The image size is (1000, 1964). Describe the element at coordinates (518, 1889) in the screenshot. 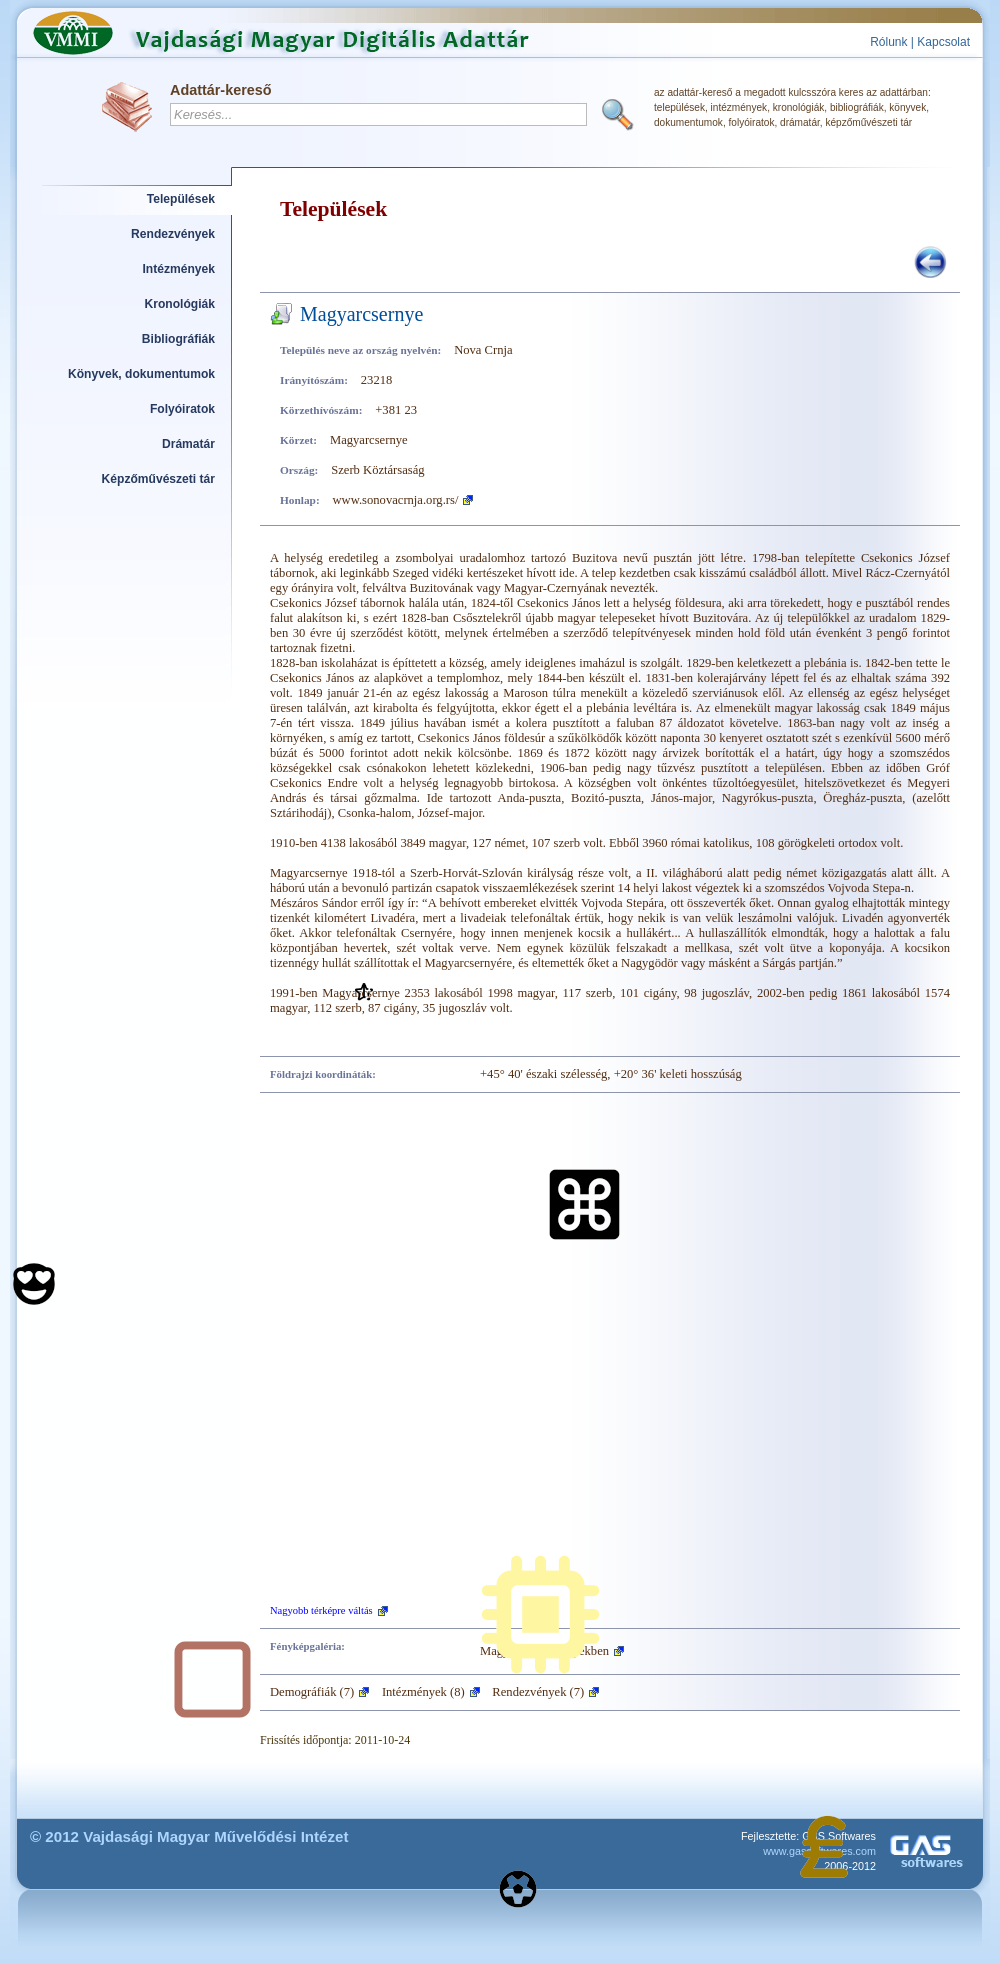

I see `access sports or football-related content` at that location.